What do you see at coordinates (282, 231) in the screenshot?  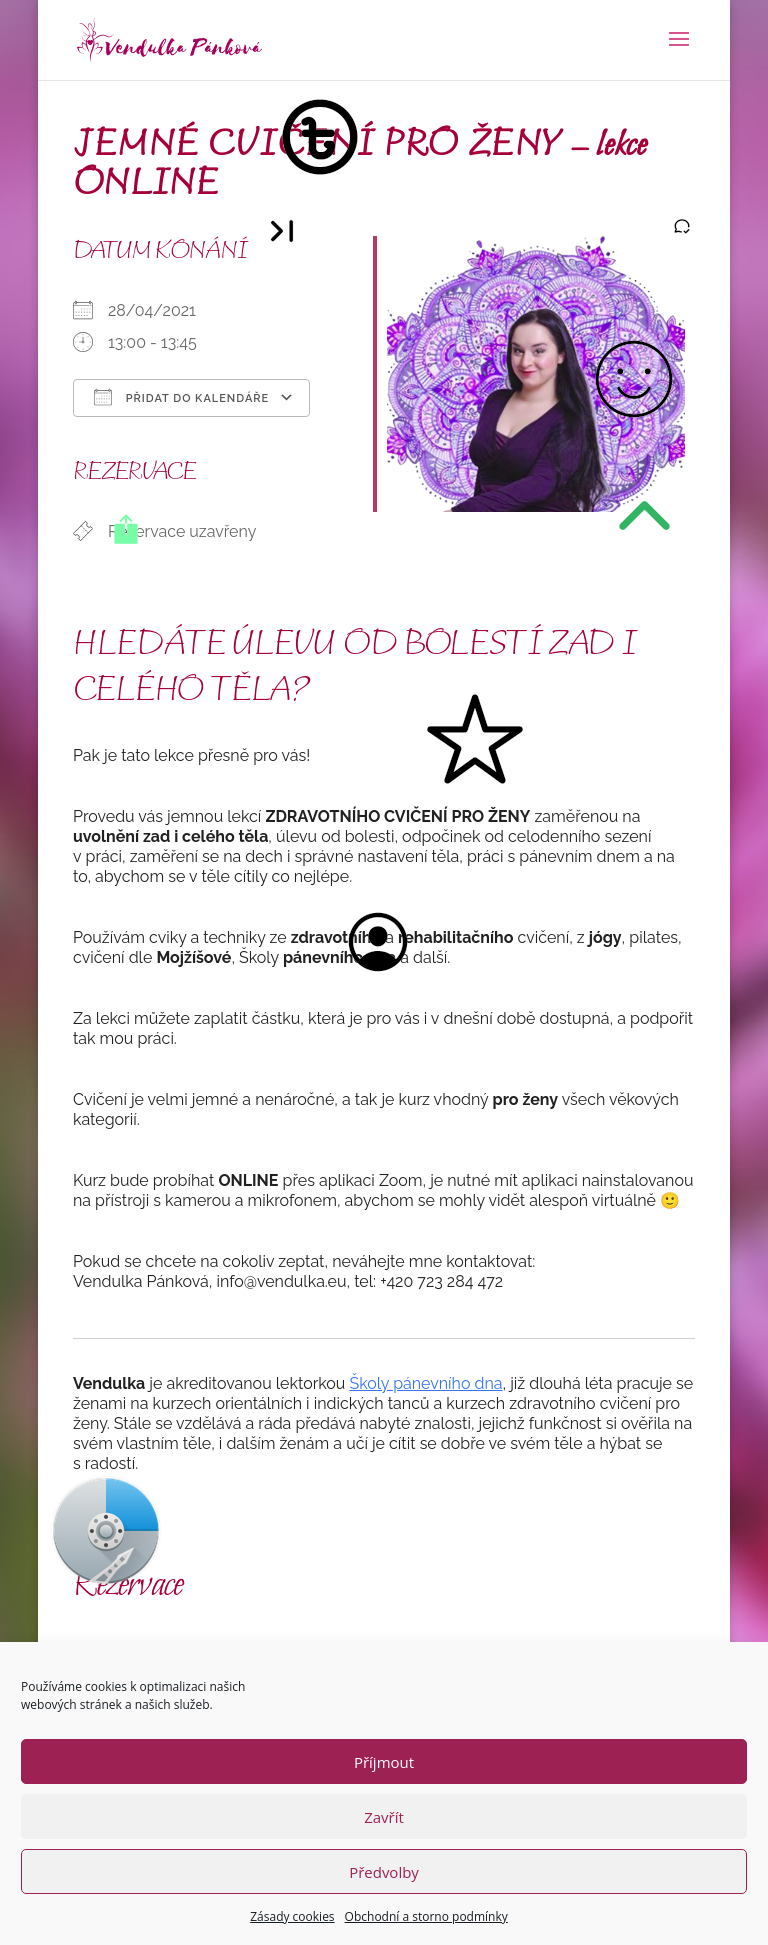 I see `go to the last page` at bounding box center [282, 231].